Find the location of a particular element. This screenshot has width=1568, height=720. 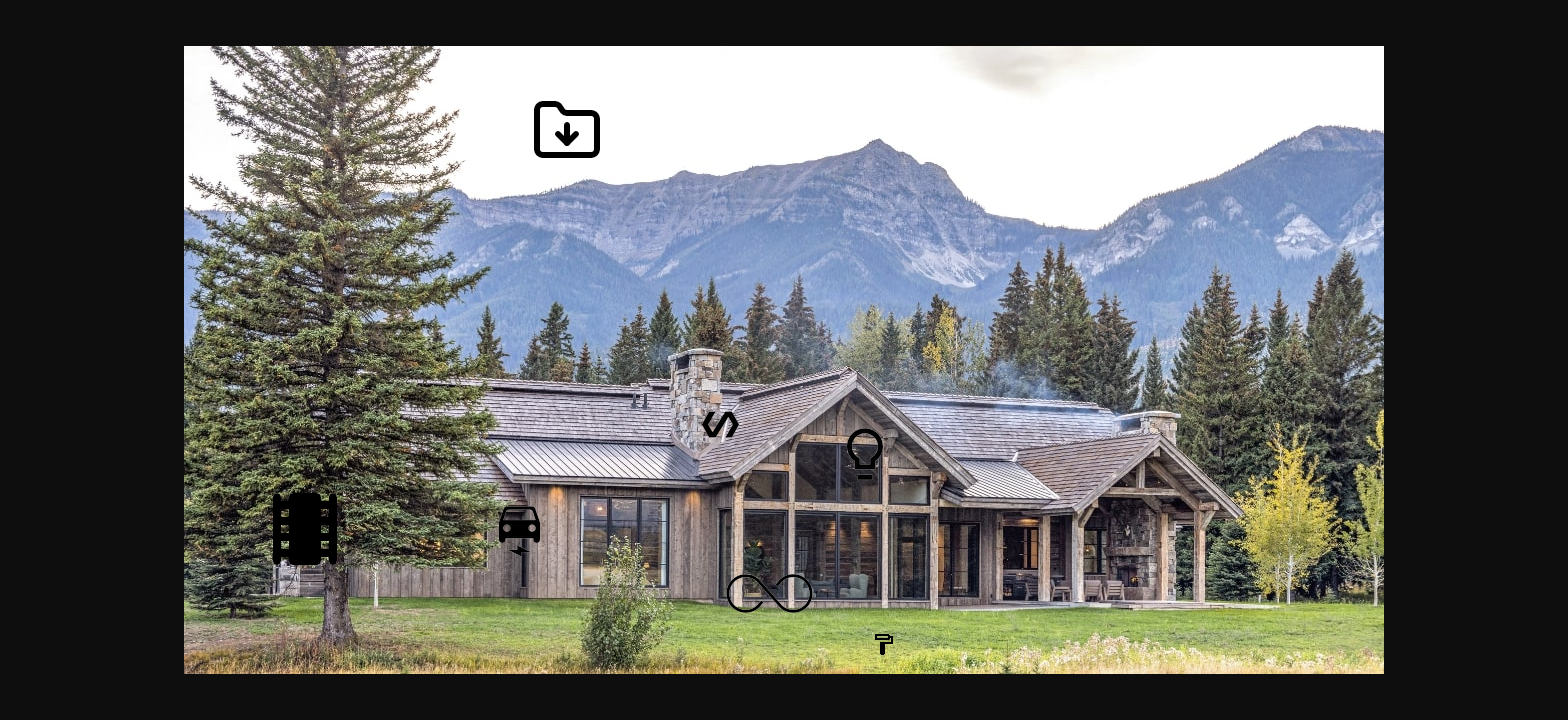

polymer project logo is located at coordinates (720, 424).